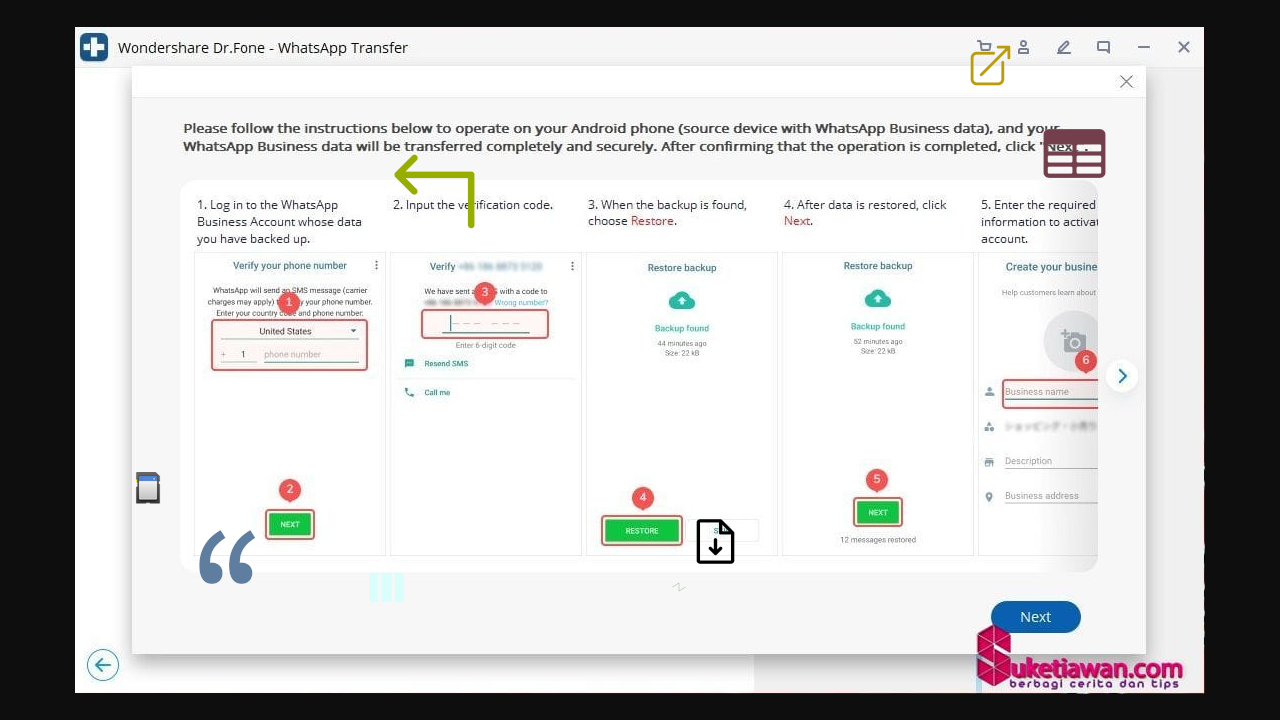  I want to click on download file, so click(715, 541).